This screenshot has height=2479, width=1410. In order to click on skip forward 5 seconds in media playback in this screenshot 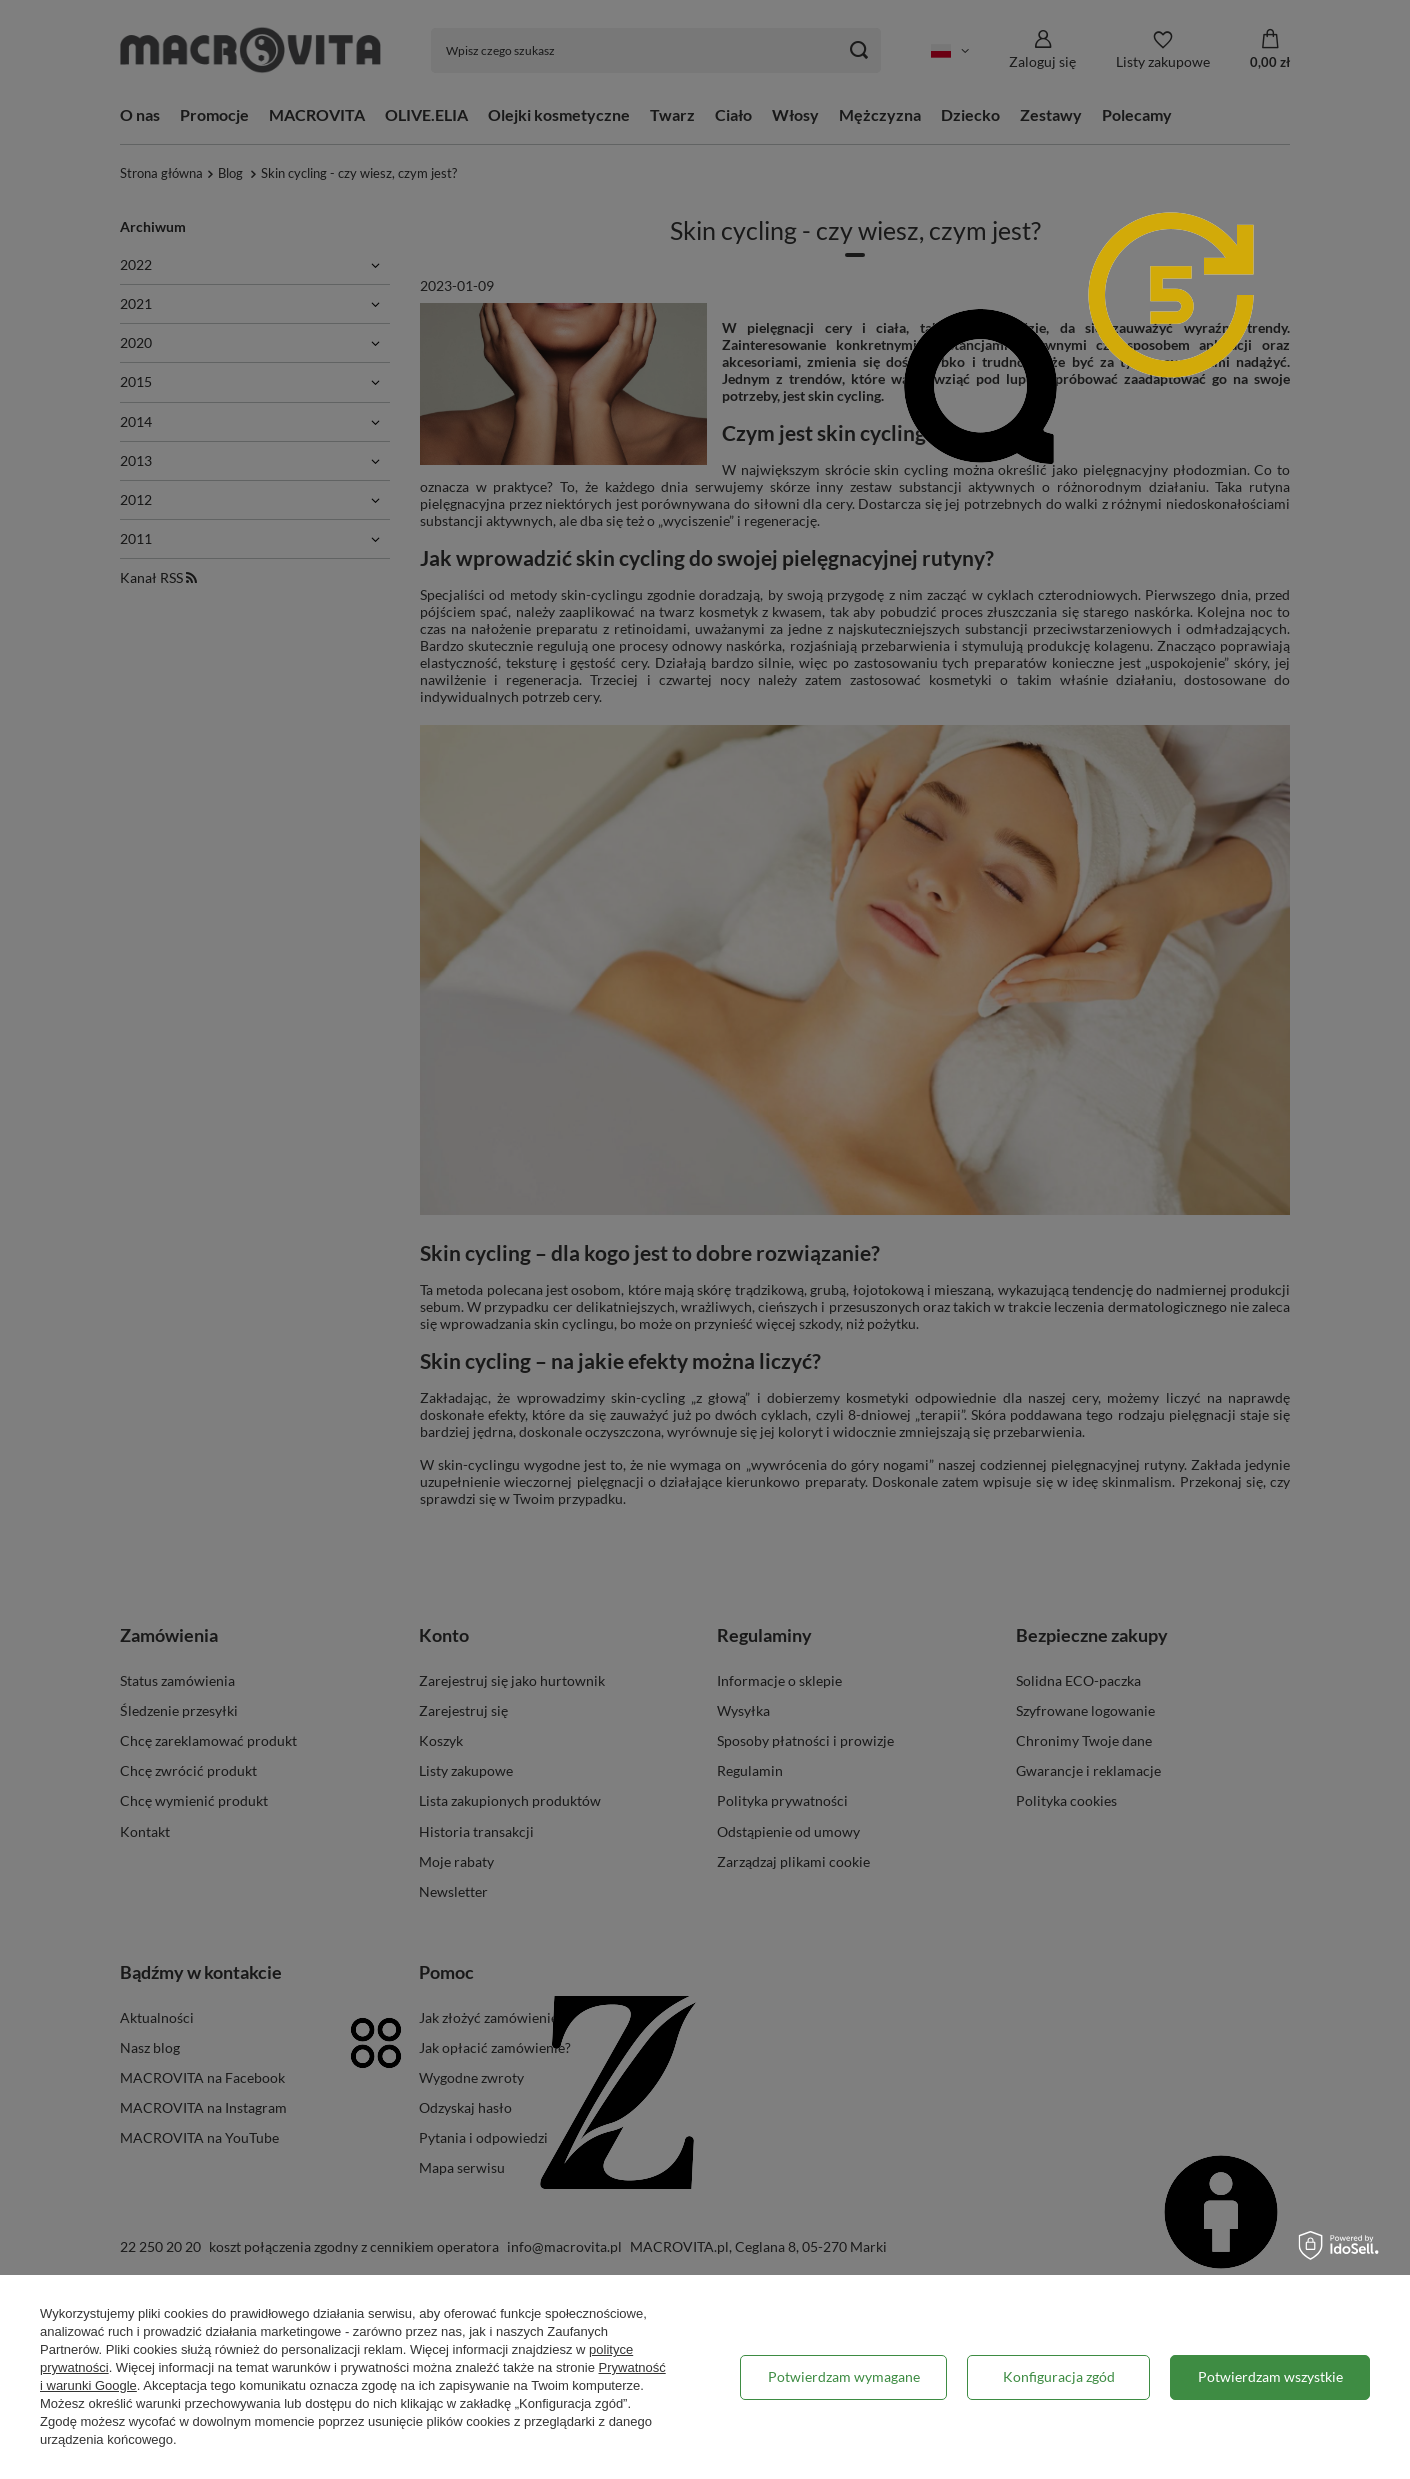, I will do `click(1171, 295)`.